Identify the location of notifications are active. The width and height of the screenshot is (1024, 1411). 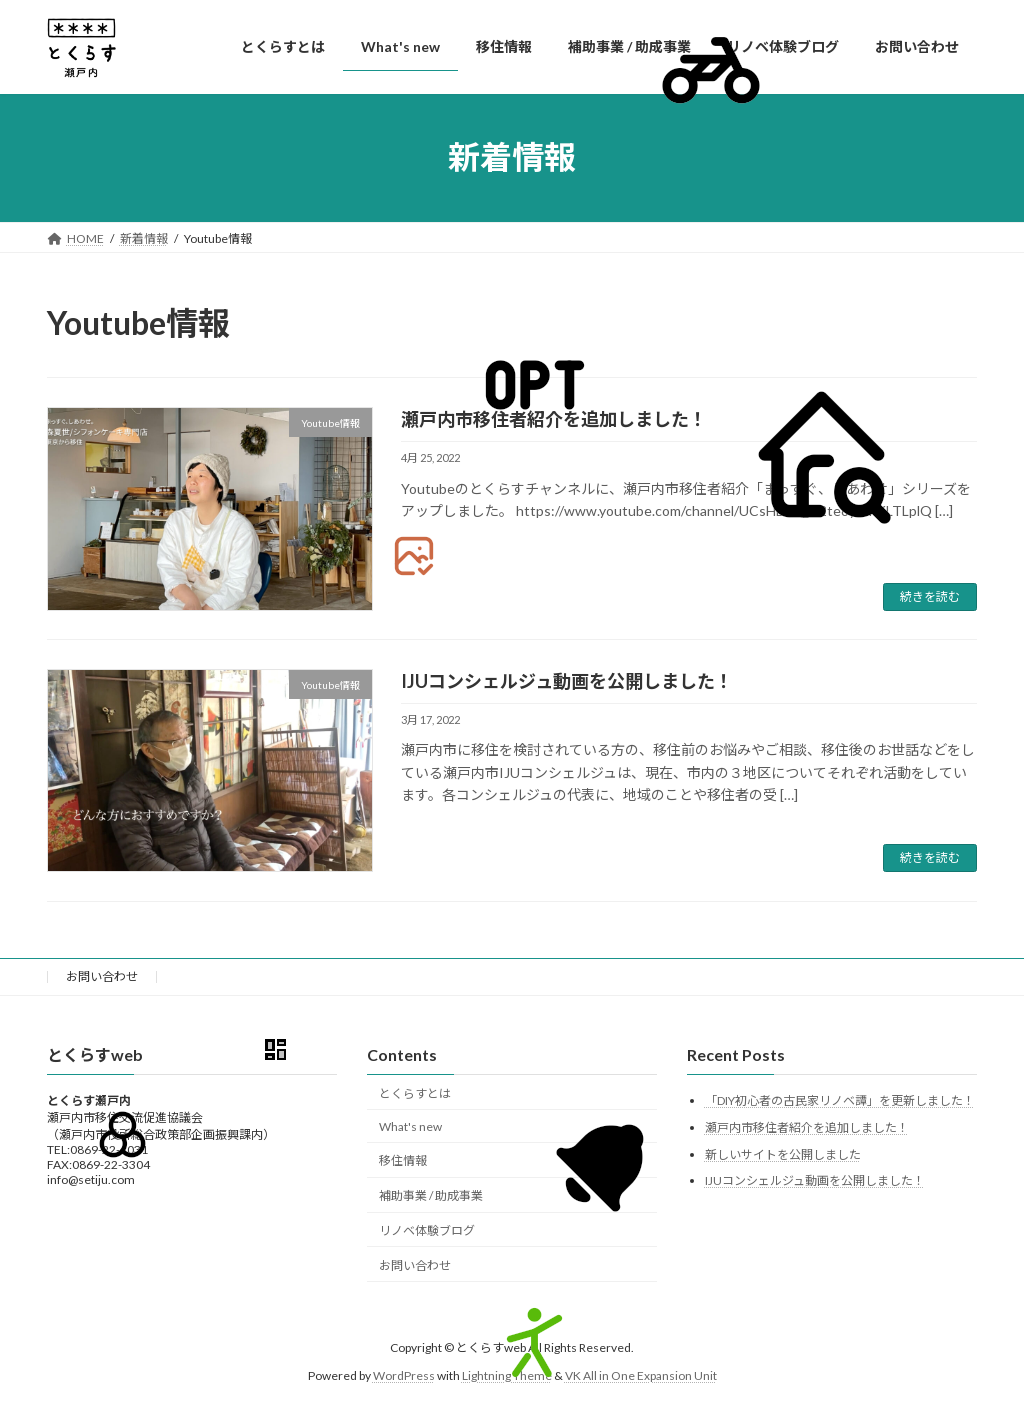
(600, 1167).